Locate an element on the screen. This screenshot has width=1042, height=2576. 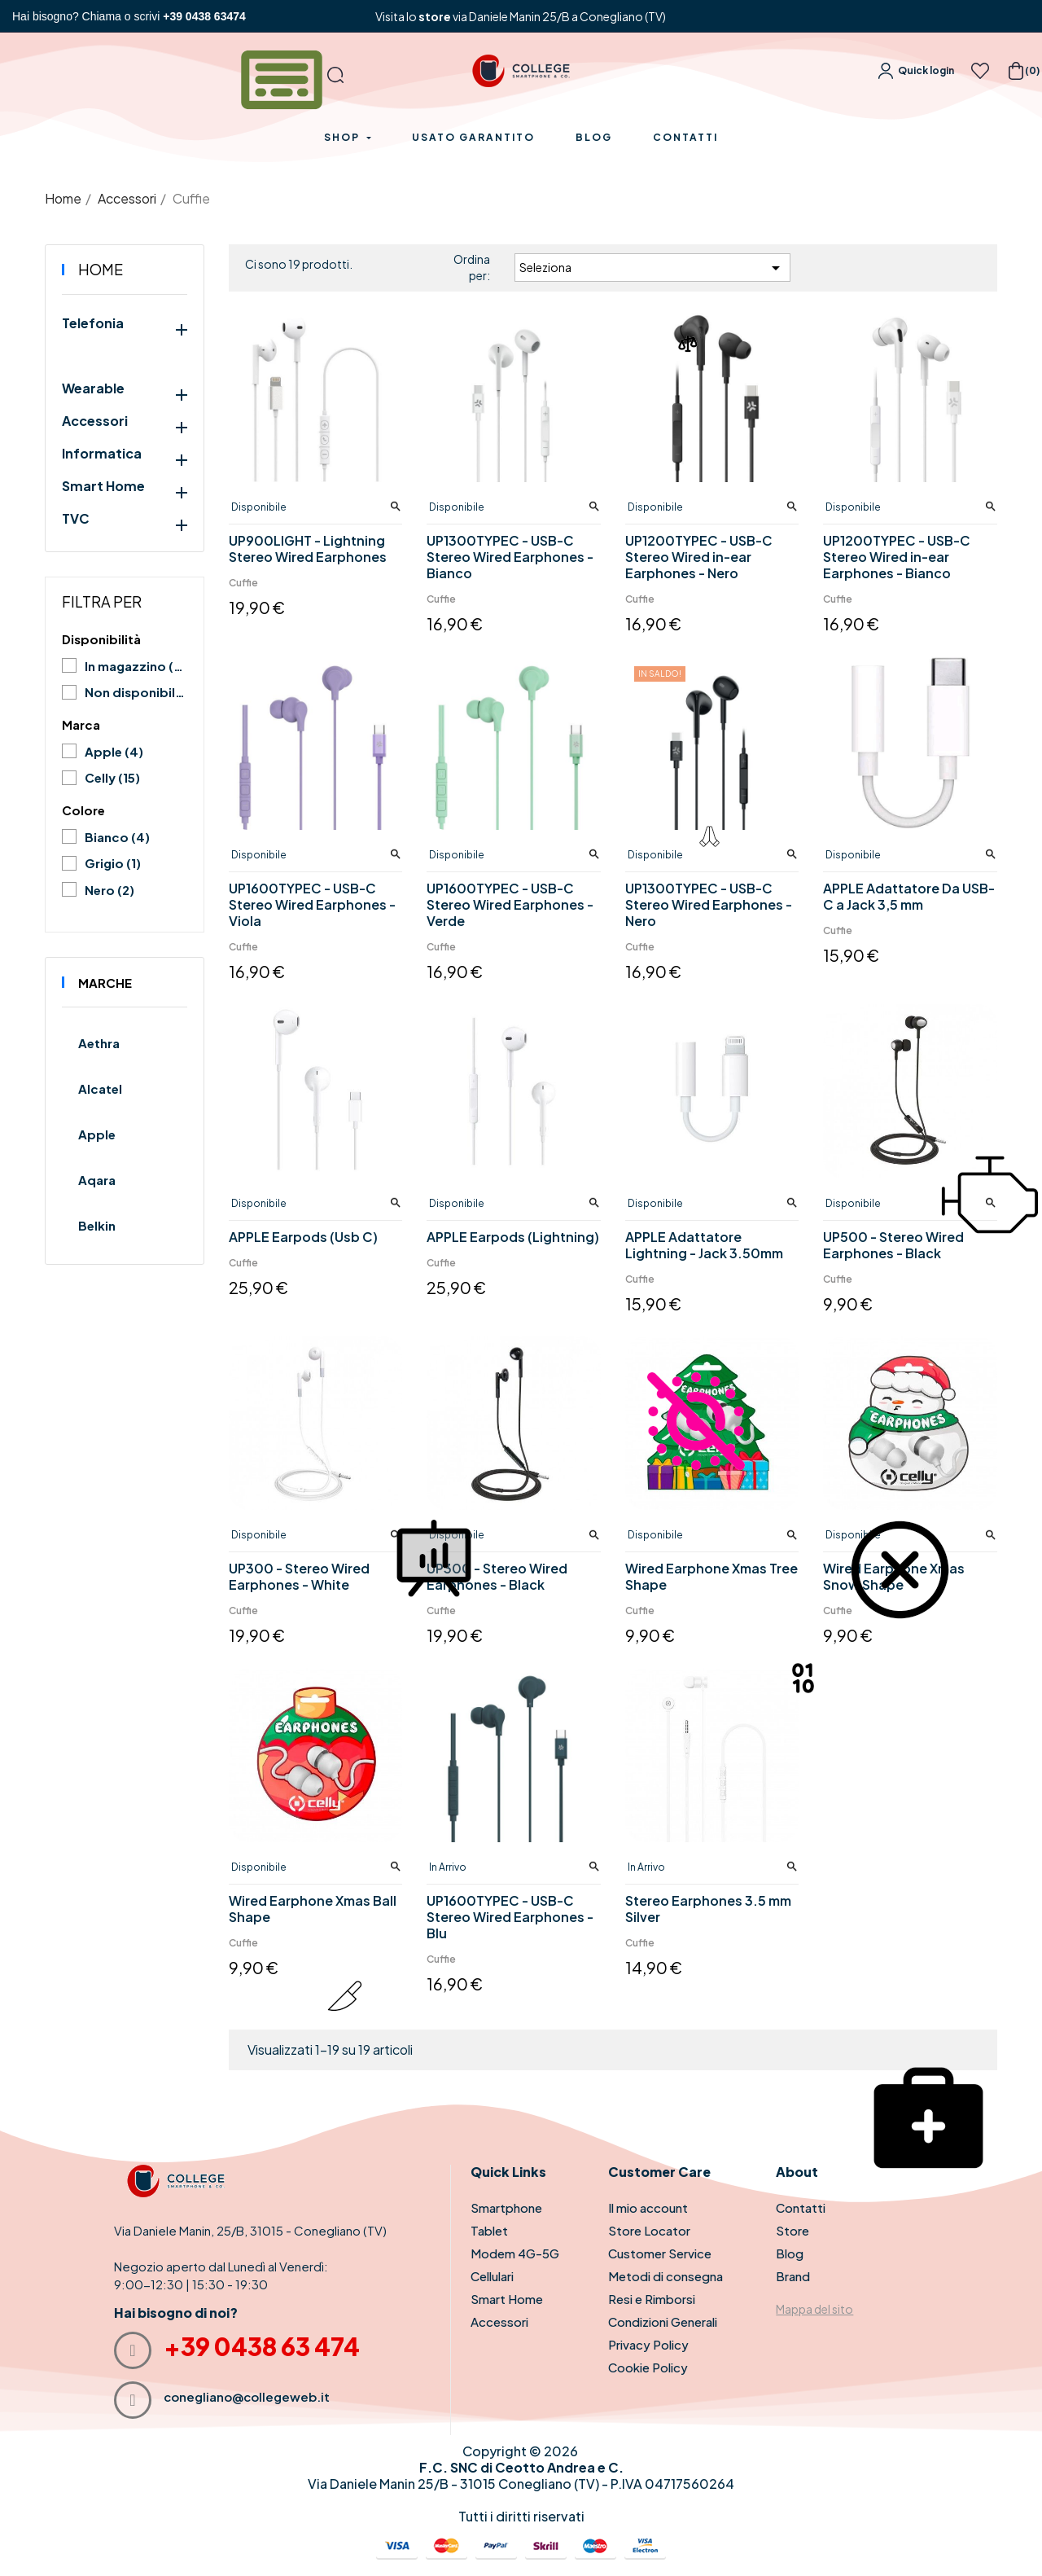
view engine status or diagnostics is located at coordinates (988, 1196).